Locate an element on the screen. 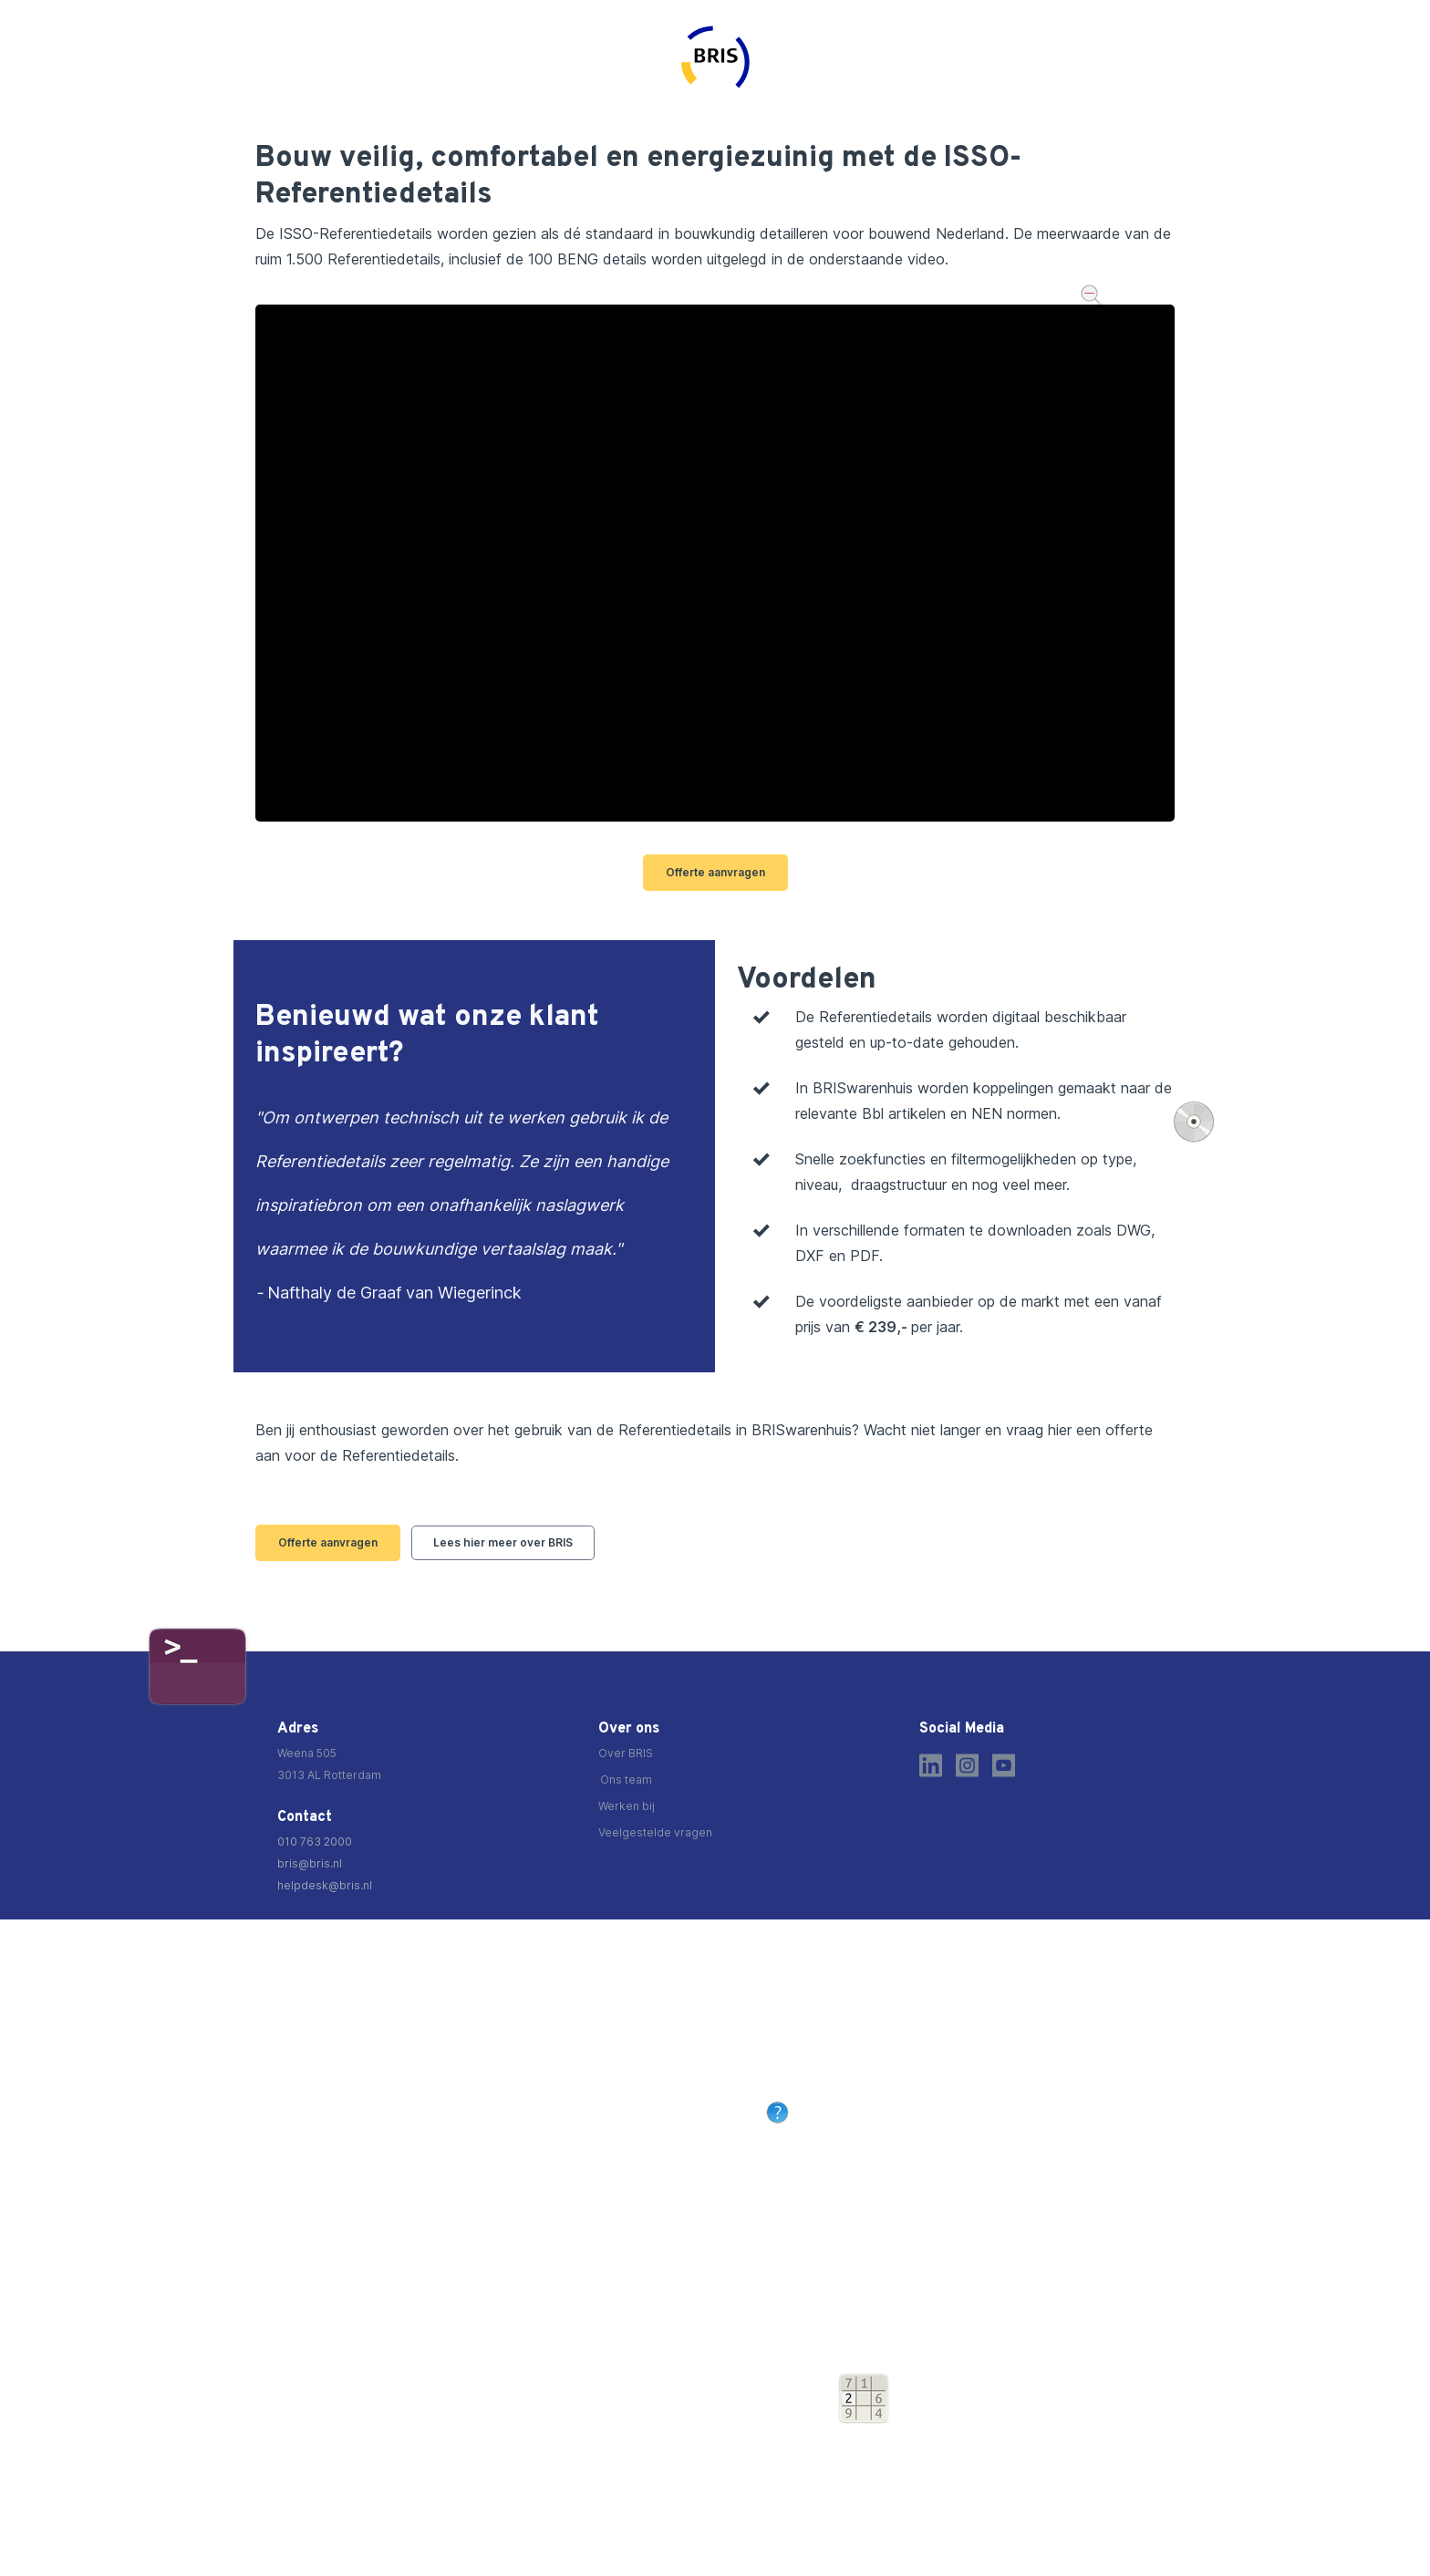  open help or support center is located at coordinates (777, 2112).